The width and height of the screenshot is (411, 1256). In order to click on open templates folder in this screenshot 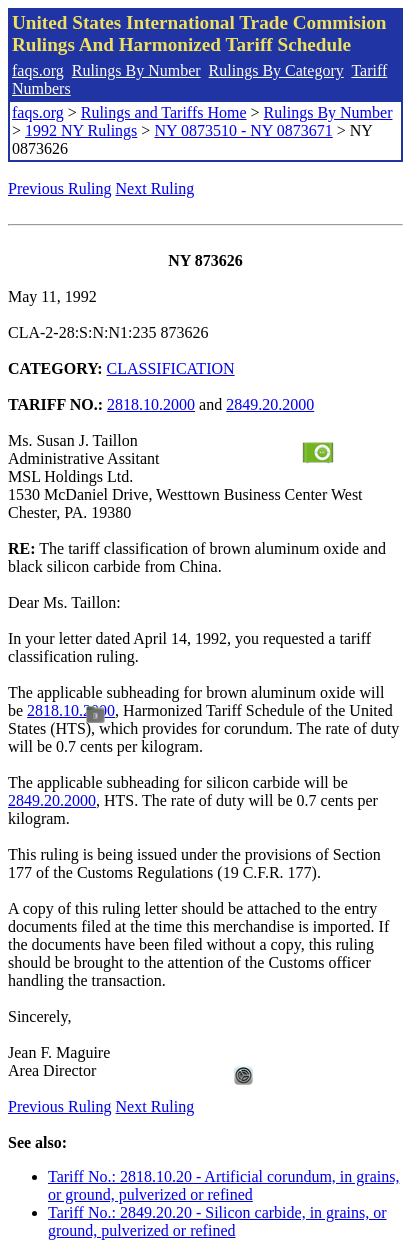, I will do `click(95, 714)`.